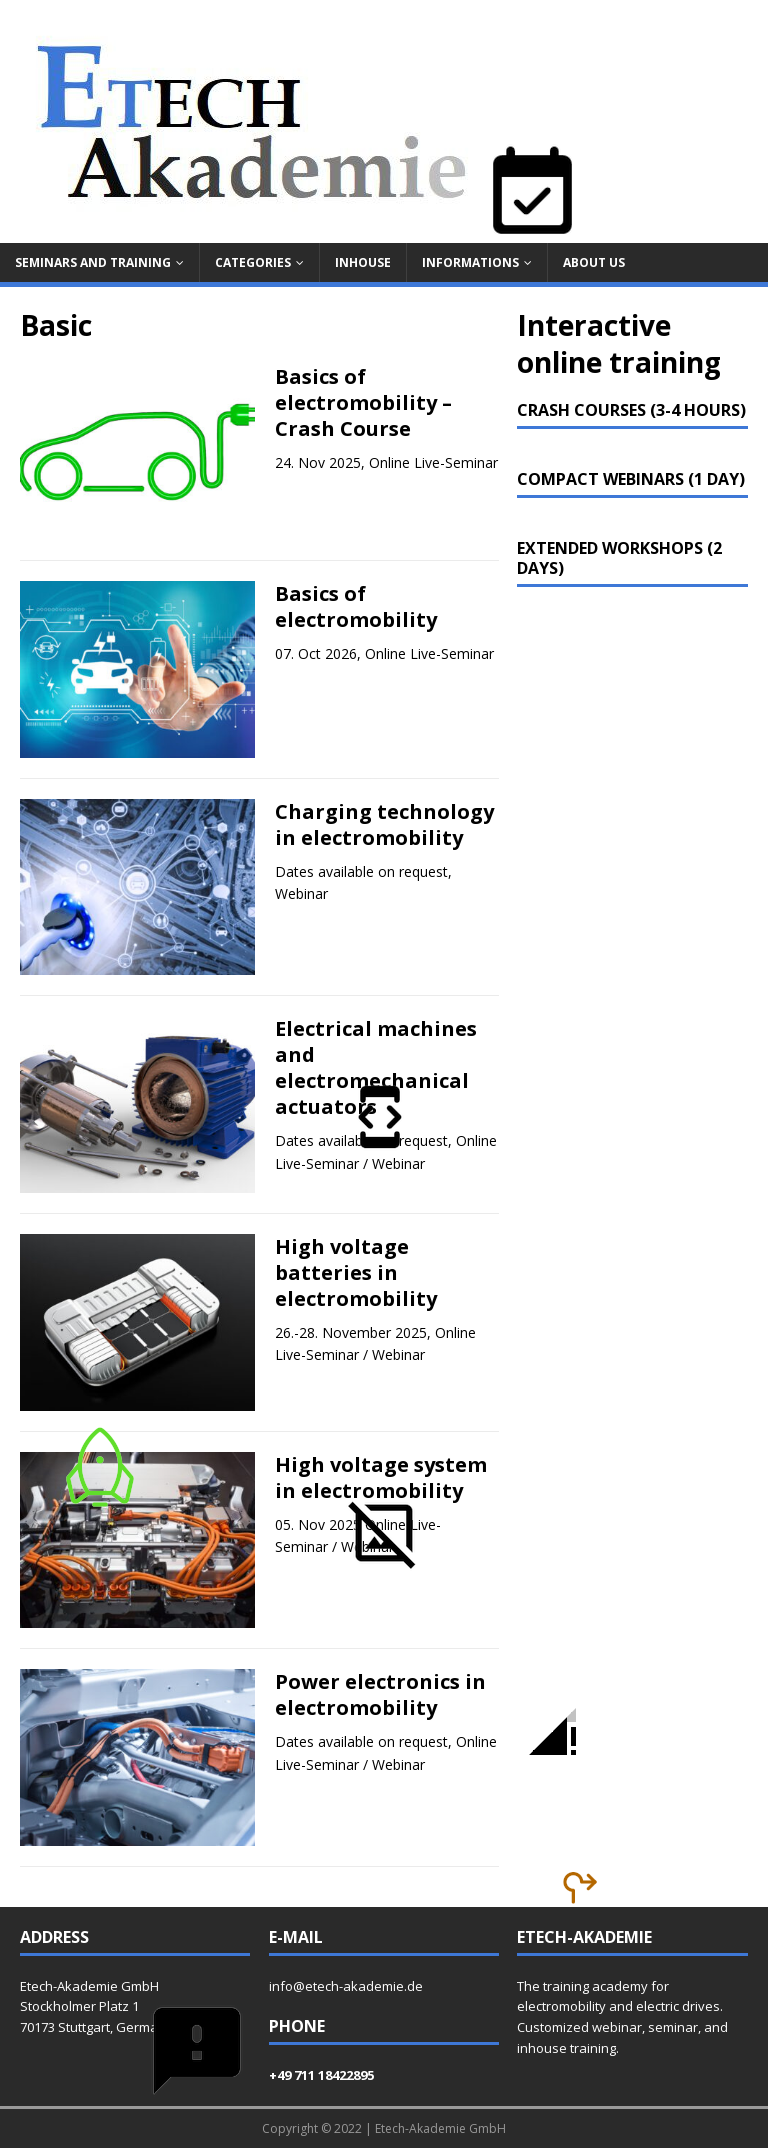 The height and width of the screenshot is (2148, 768). Describe the element at coordinates (532, 194) in the screenshot. I see `confirmed calendar event` at that location.